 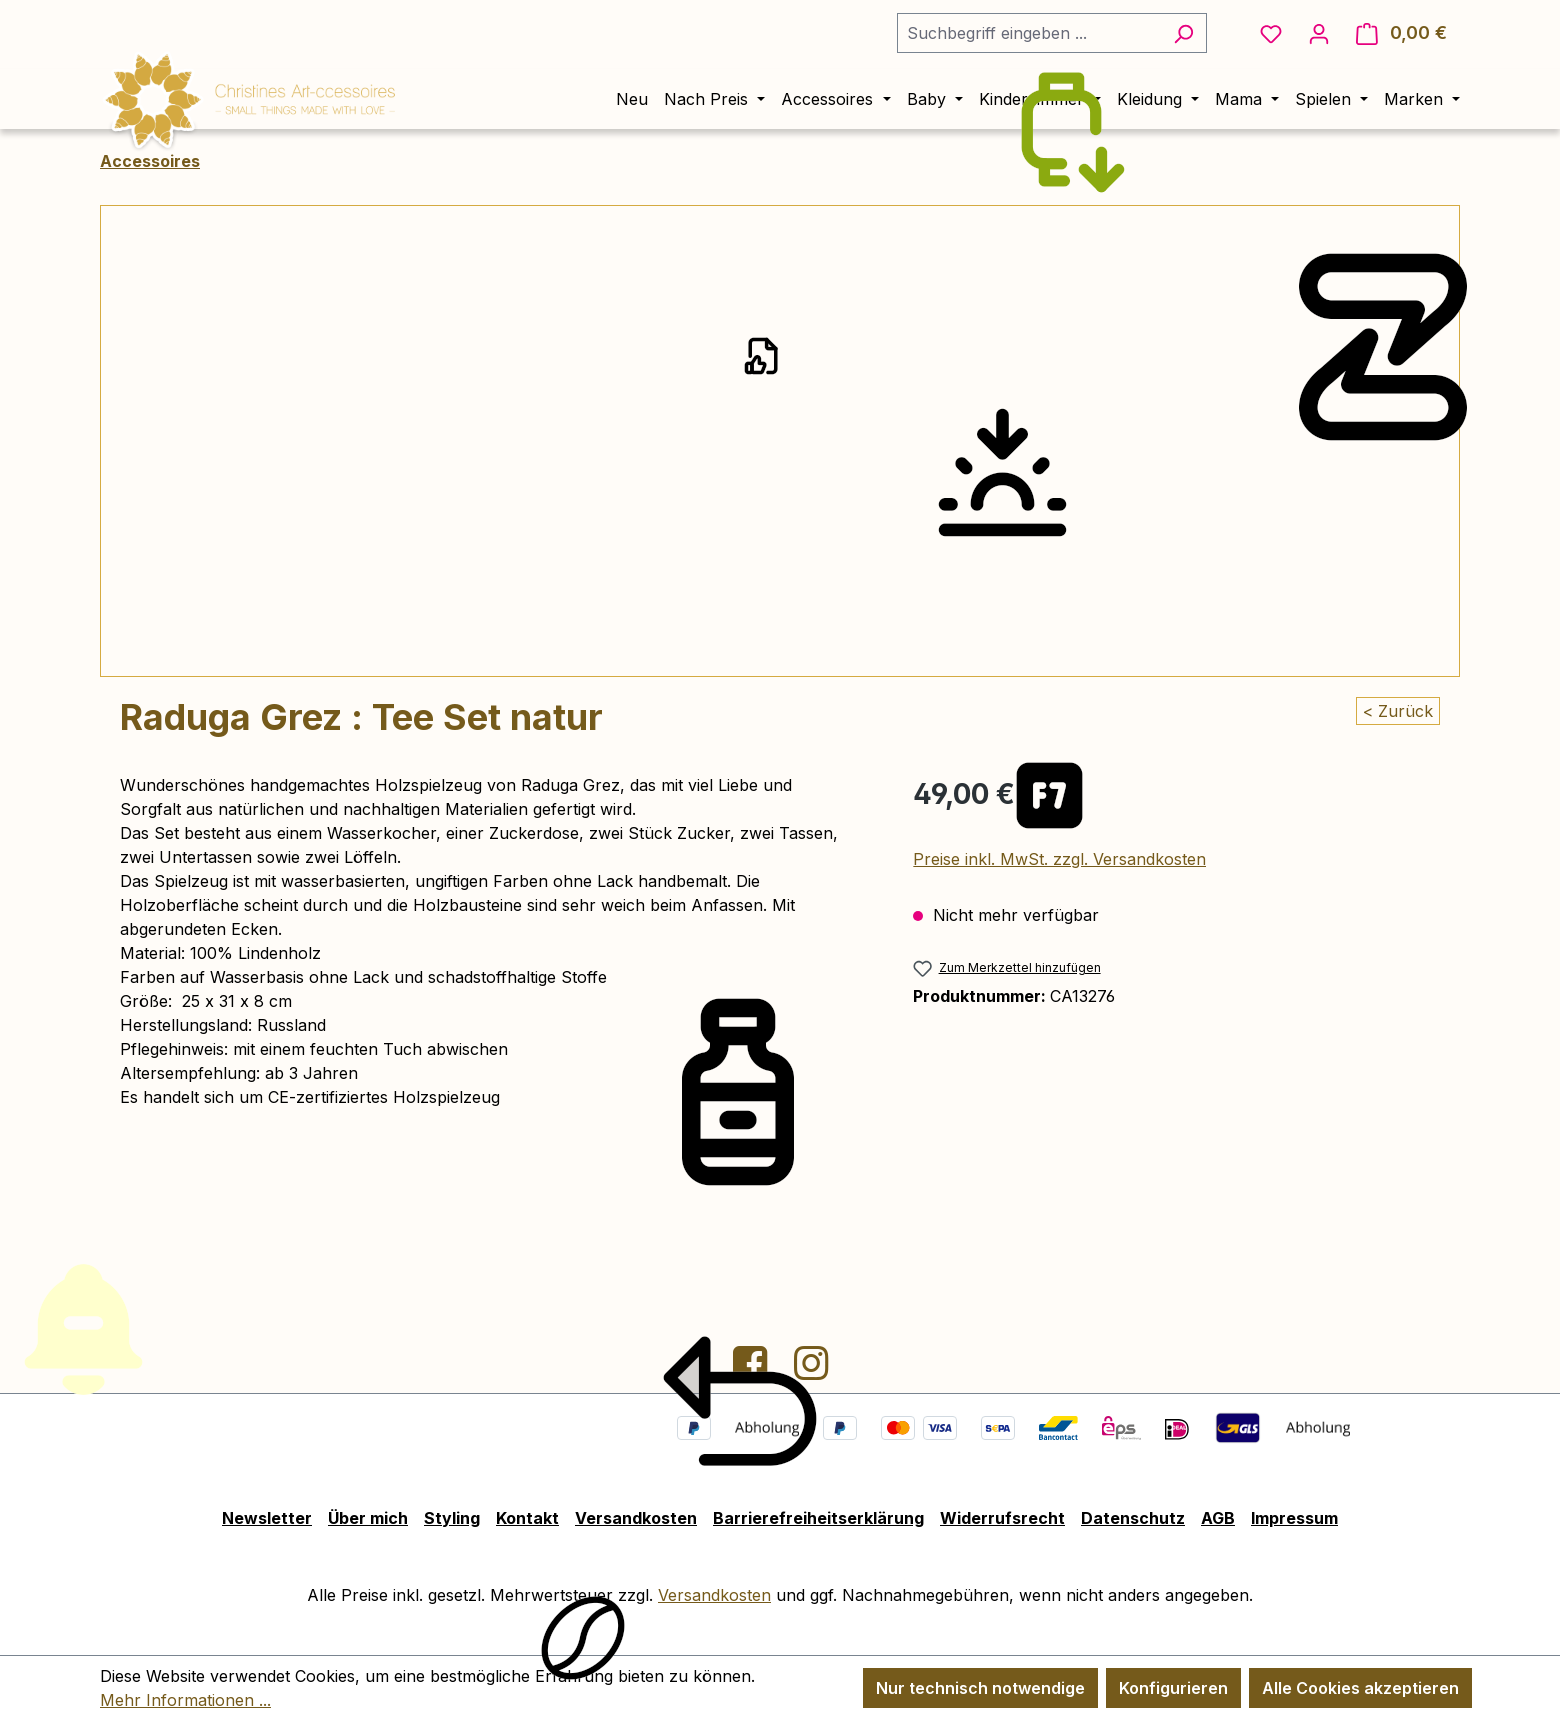 What do you see at coordinates (740, 1407) in the screenshot?
I see `undo previous action` at bounding box center [740, 1407].